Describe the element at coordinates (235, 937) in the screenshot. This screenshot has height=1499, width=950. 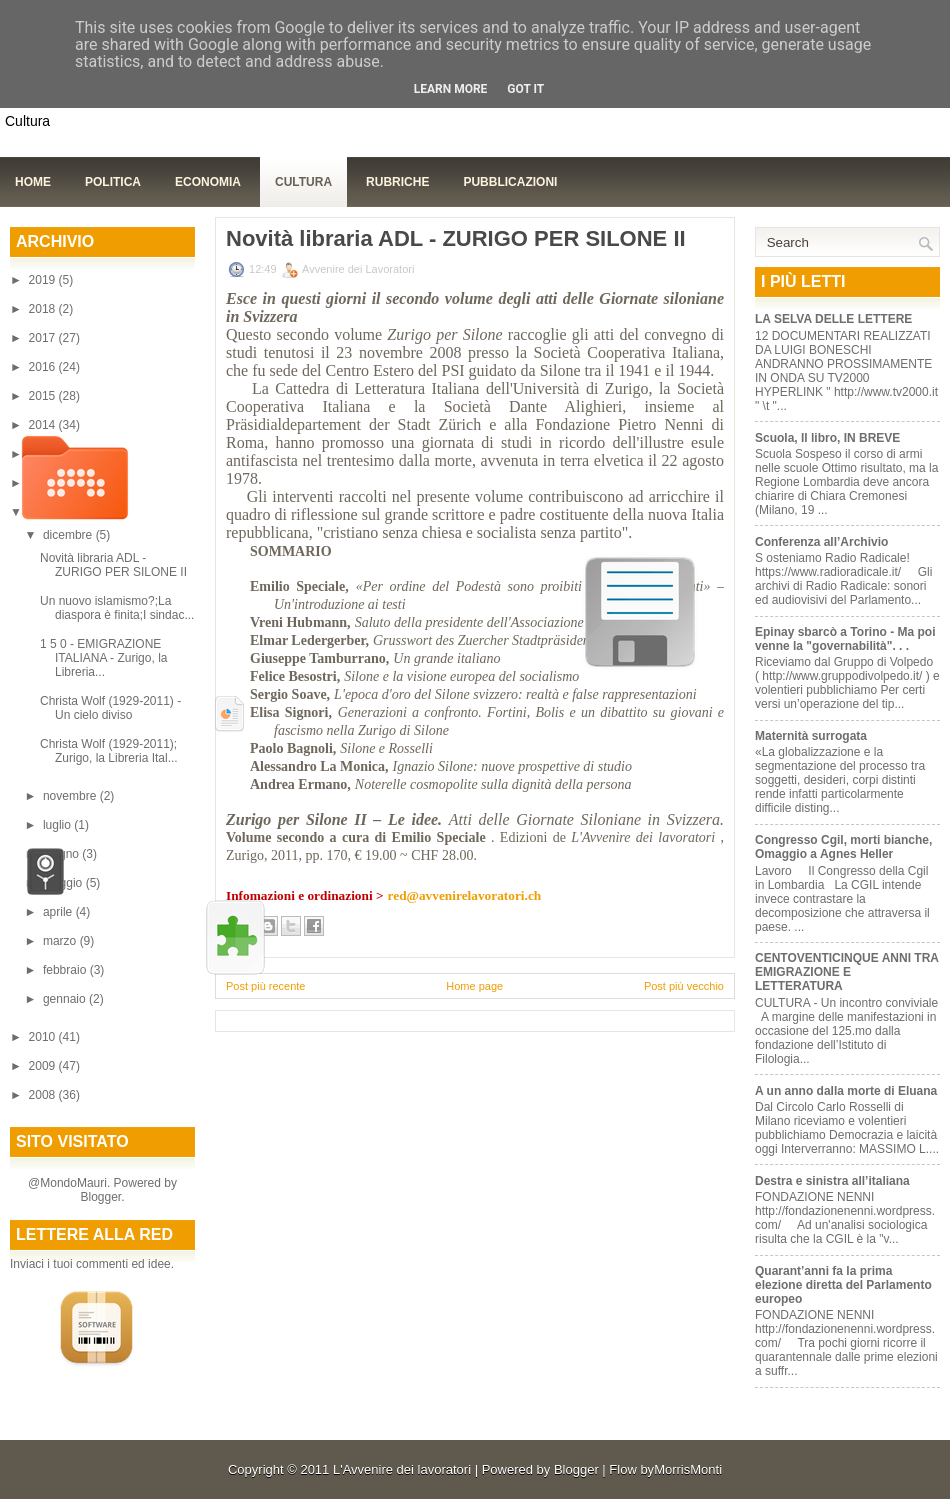
I see `indicates an extension or plugin file type` at that location.